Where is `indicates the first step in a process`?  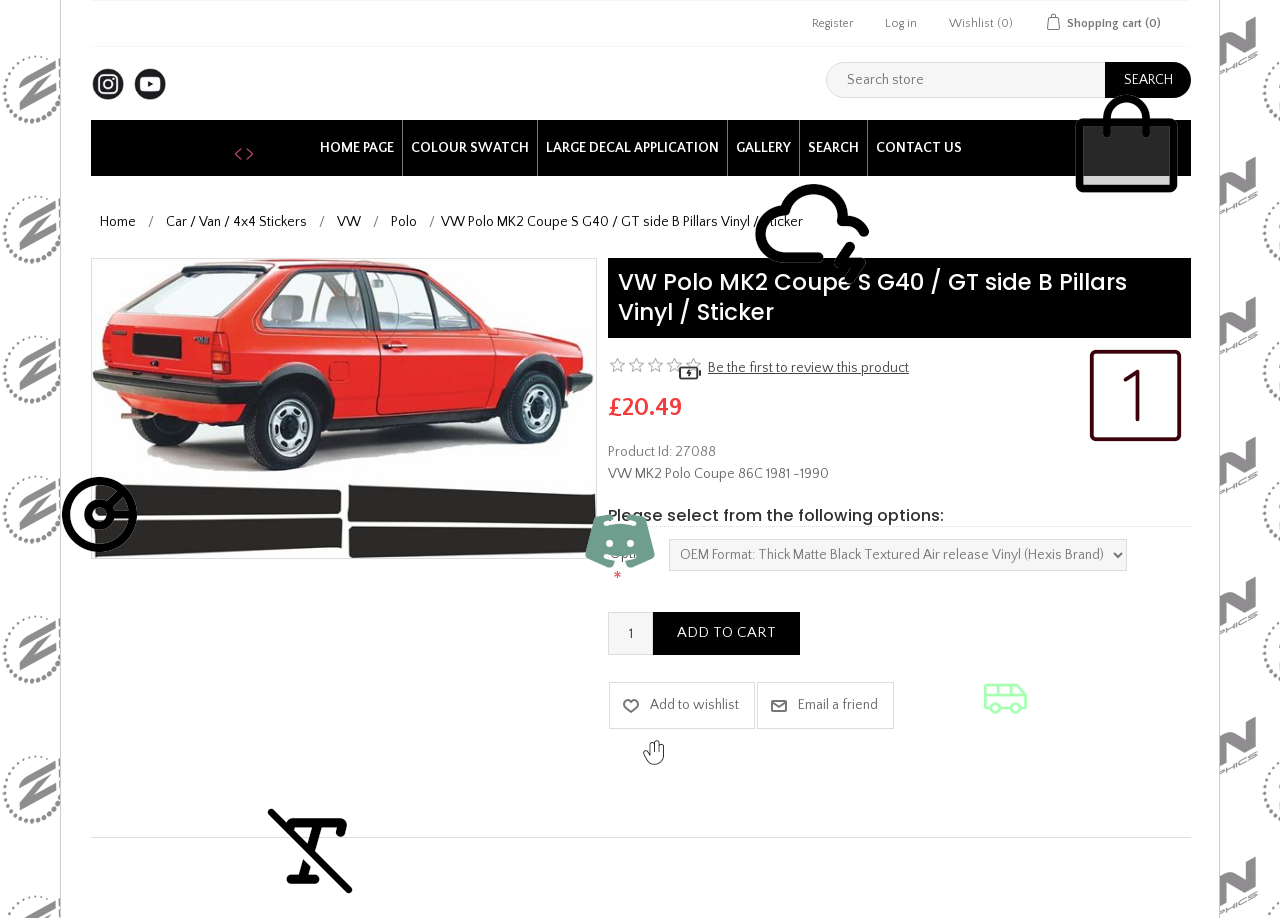
indicates the first step in a process is located at coordinates (1135, 395).